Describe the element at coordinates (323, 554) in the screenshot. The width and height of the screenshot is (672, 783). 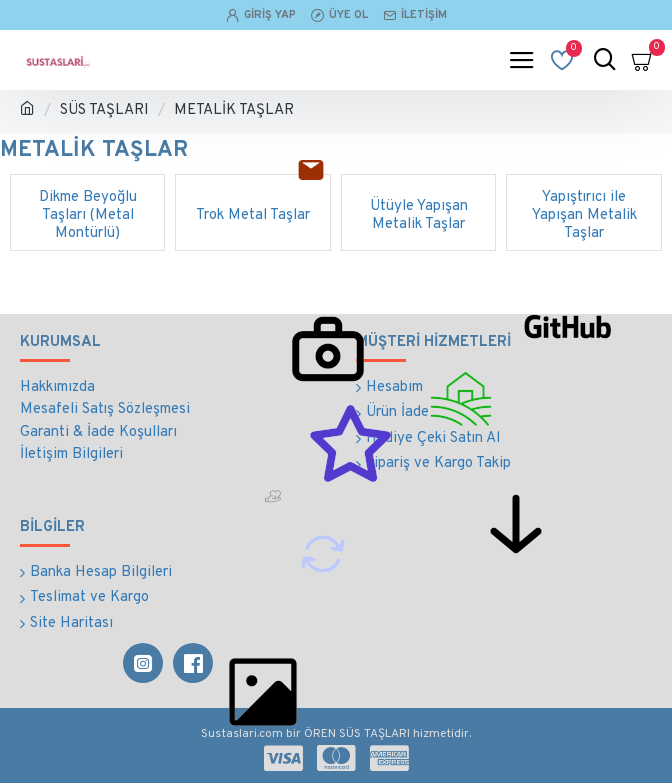
I see `sync data across devices` at that location.